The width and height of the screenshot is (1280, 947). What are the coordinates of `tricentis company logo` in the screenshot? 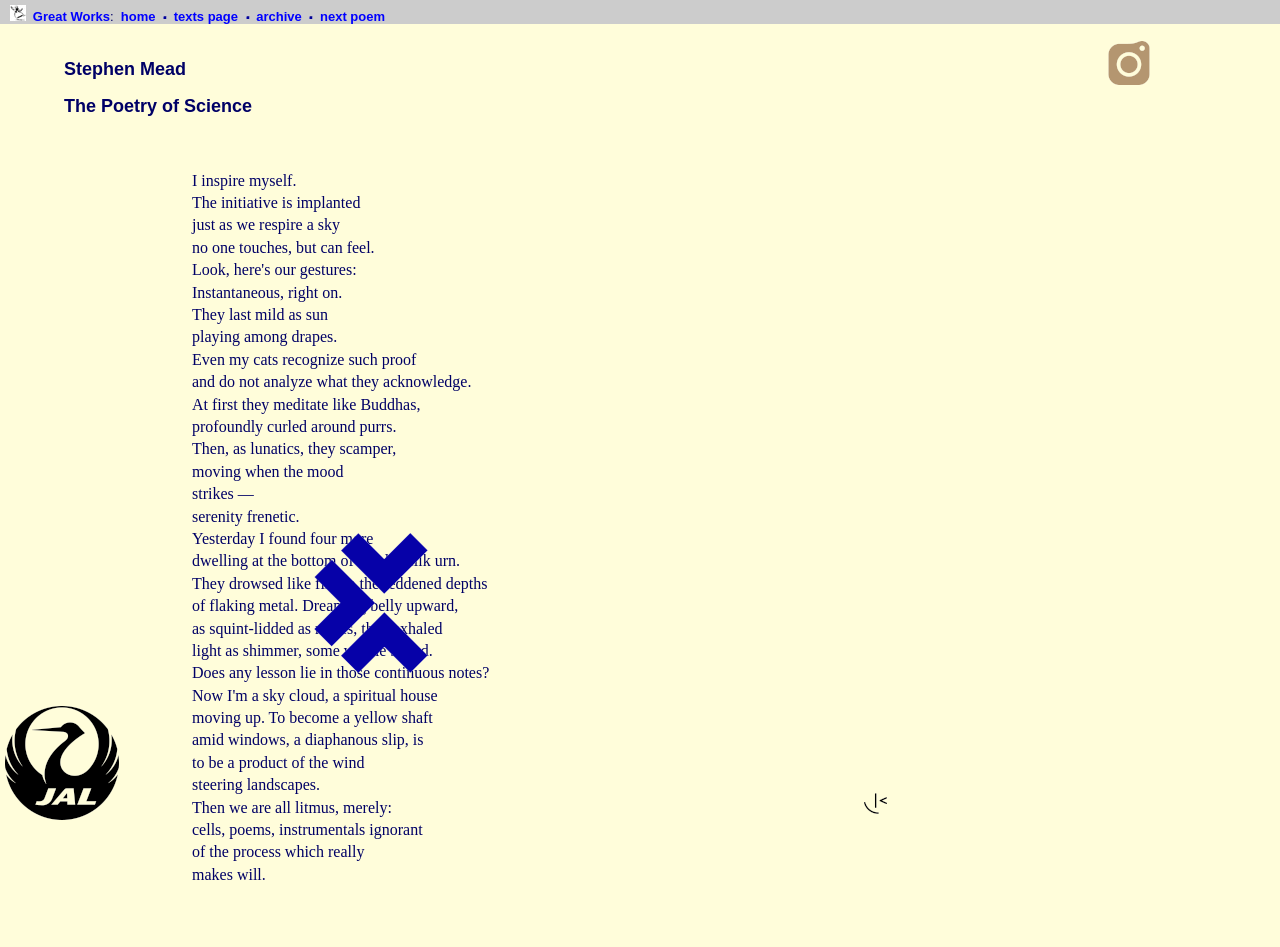 It's located at (371, 603).